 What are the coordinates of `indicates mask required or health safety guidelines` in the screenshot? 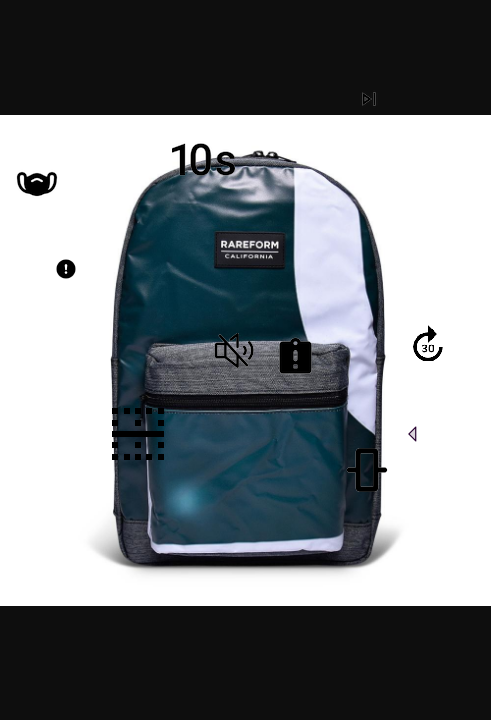 It's located at (37, 184).